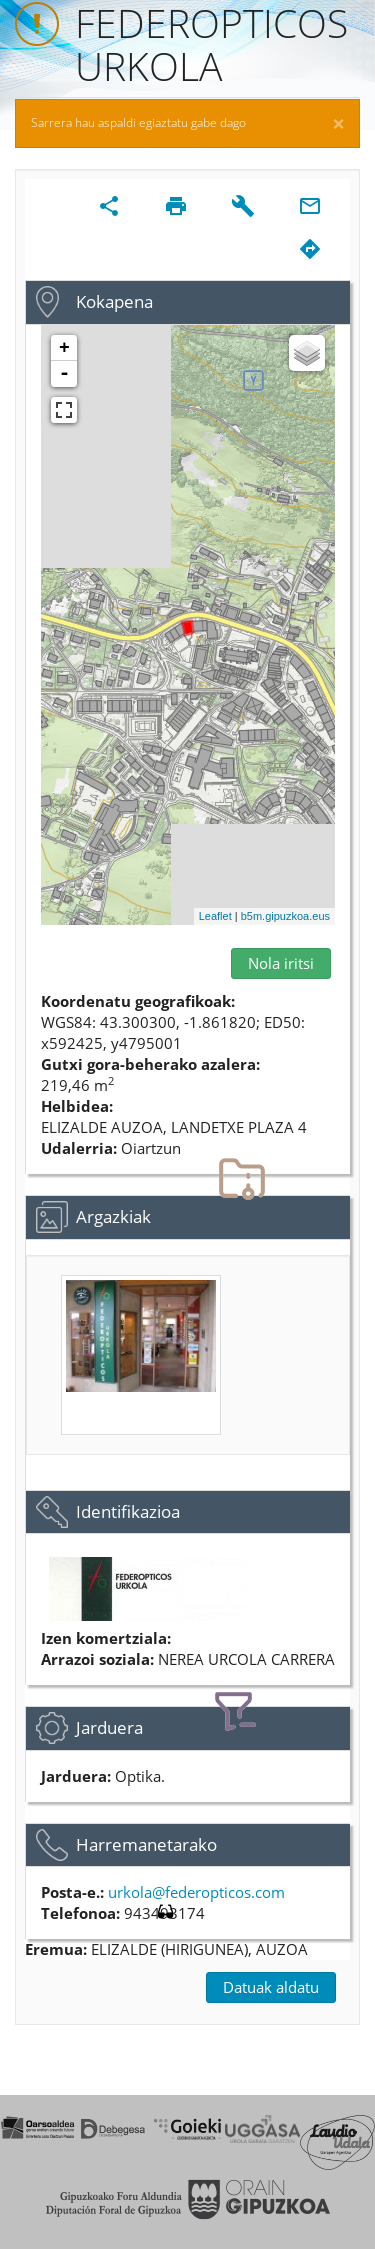 The width and height of the screenshot is (375, 2249). I want to click on toggle sun protection or outdoor mode, so click(165, 1911).